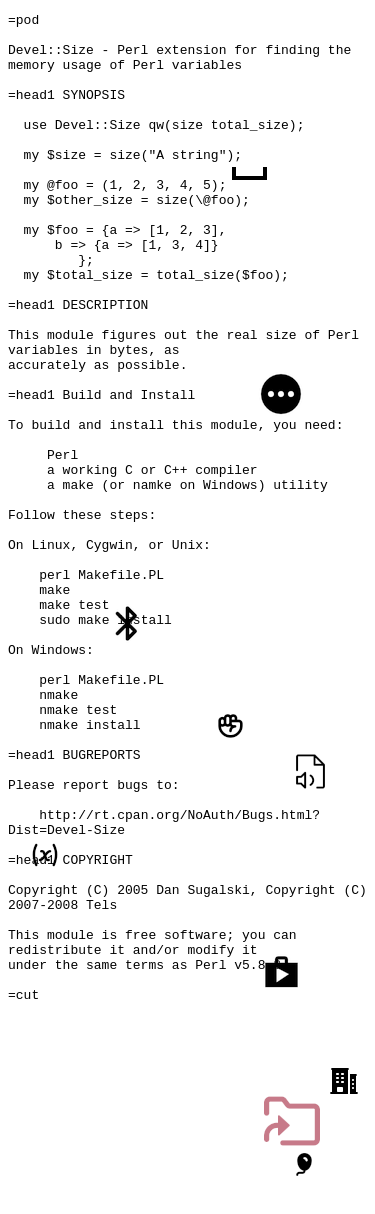 The image size is (375, 1214). Describe the element at coordinates (45, 855) in the screenshot. I see `represents a variable or dynamic value in code` at that location.